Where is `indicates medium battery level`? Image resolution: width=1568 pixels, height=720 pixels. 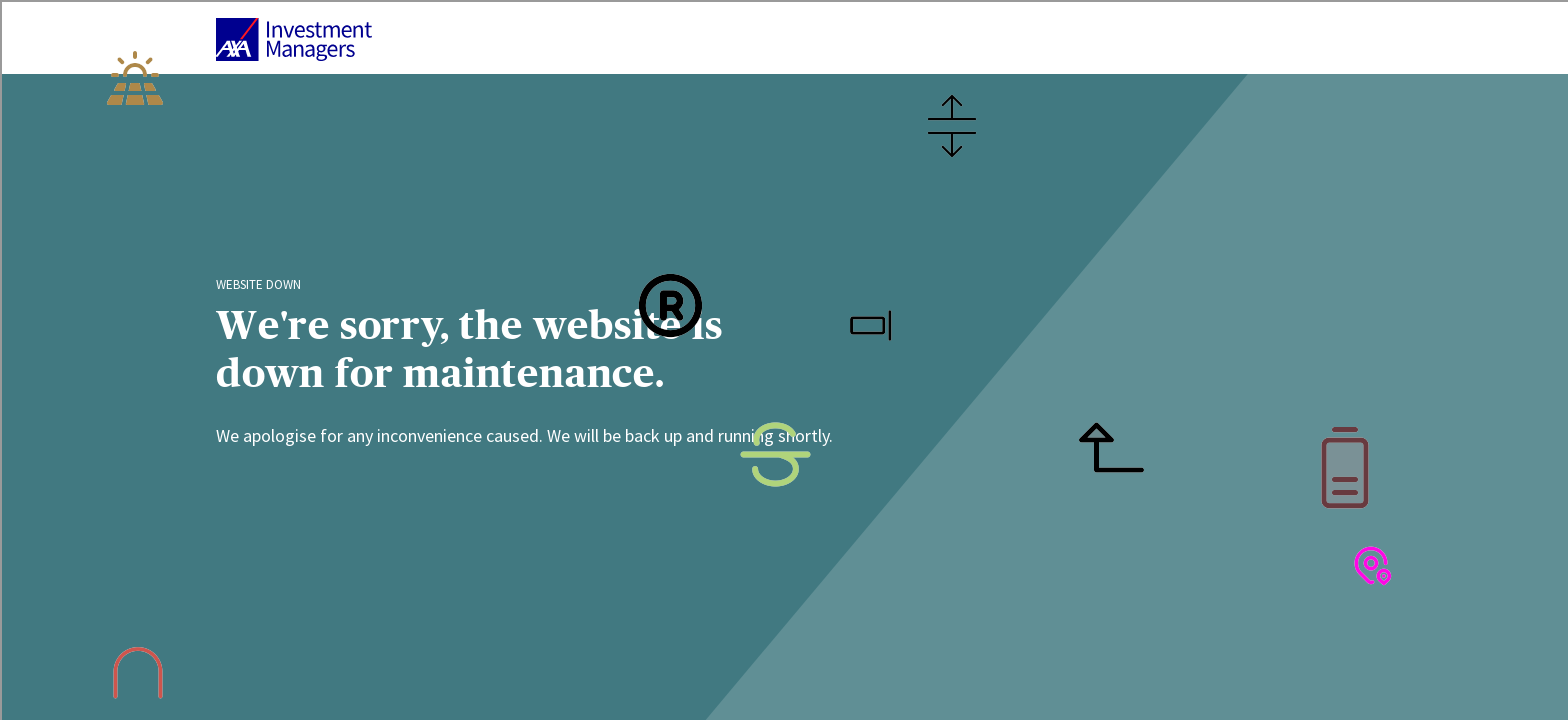
indicates medium battery level is located at coordinates (1345, 469).